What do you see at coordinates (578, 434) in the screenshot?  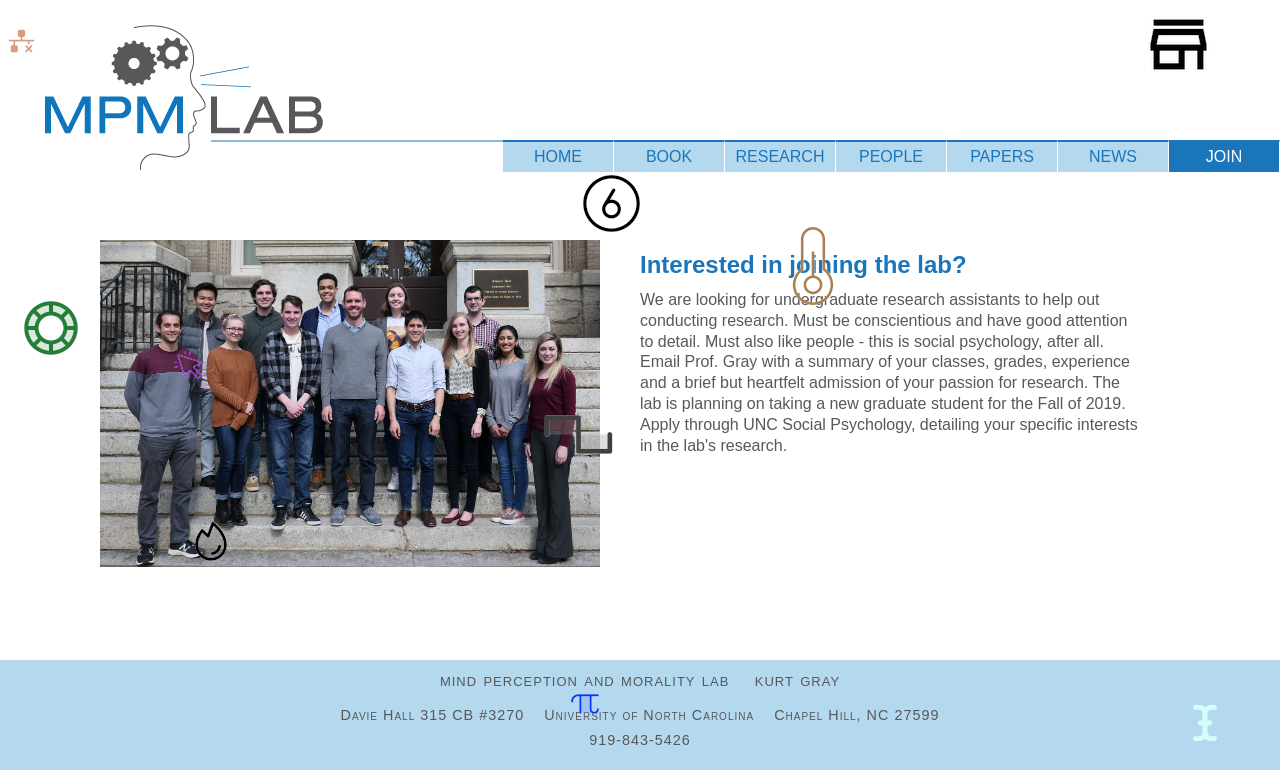 I see `toggle square wave audio signal` at bounding box center [578, 434].